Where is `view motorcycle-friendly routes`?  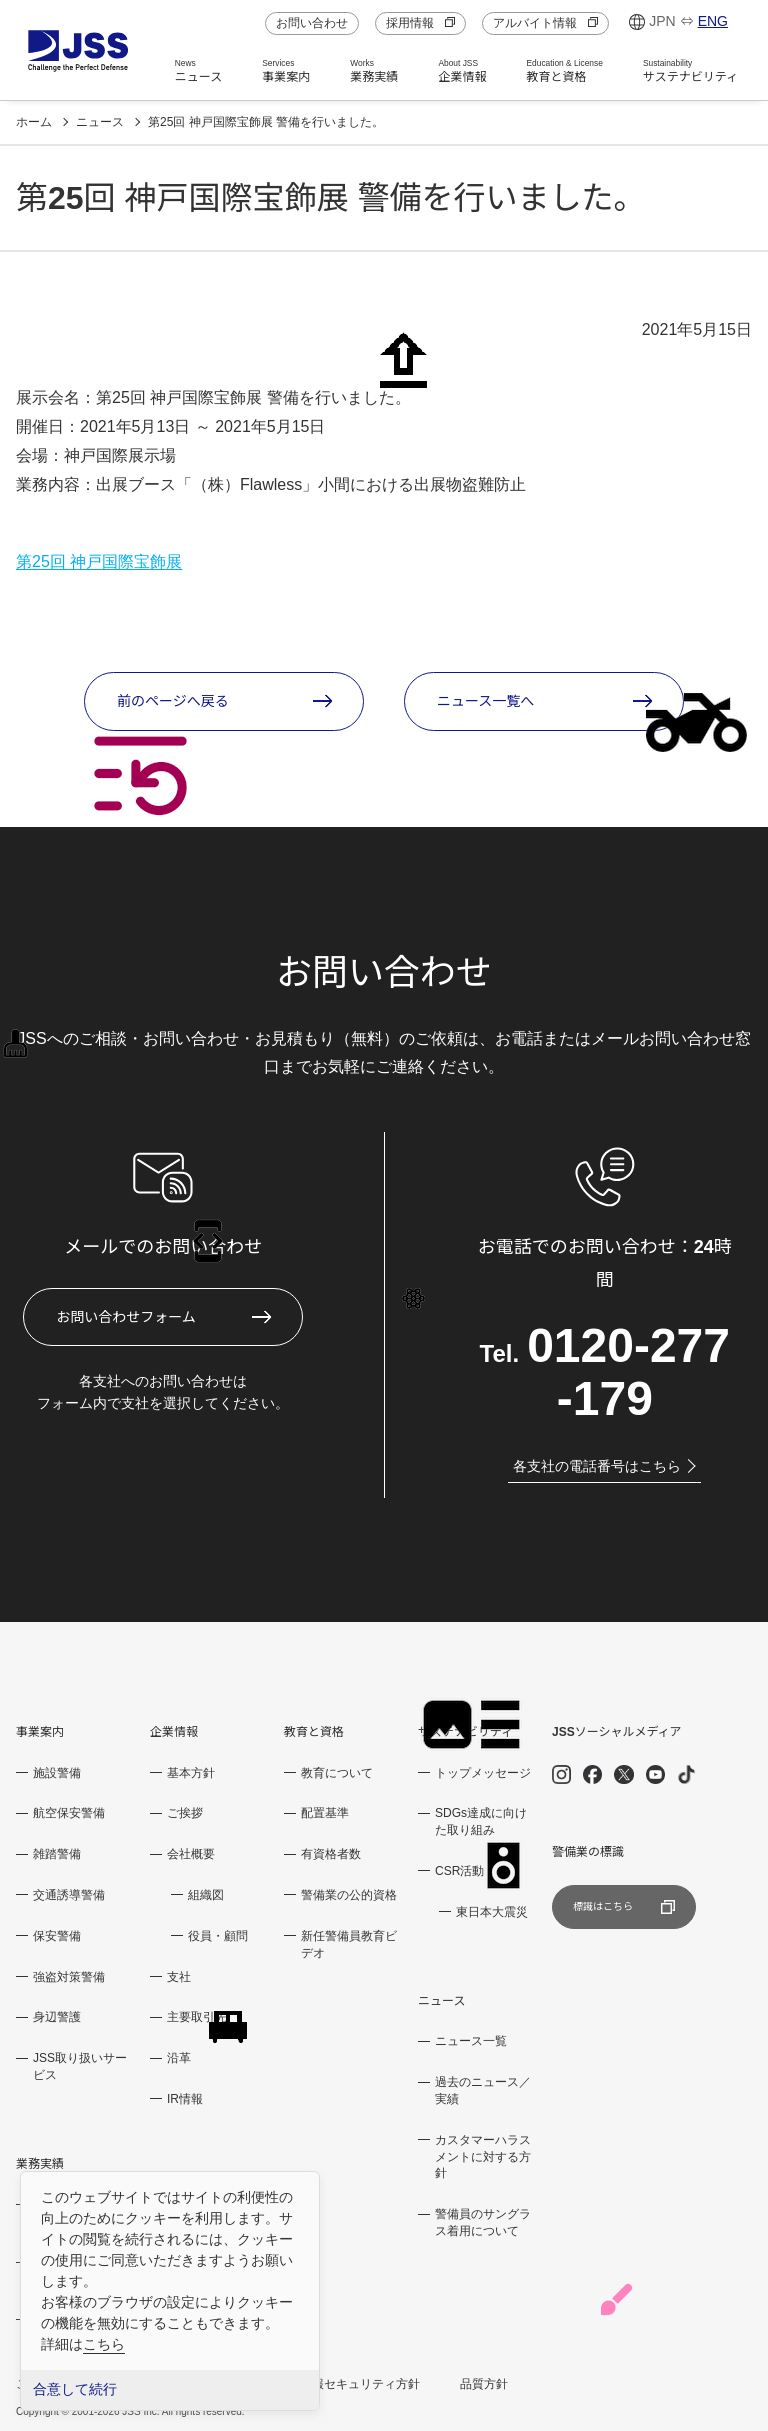 view motorcycle-friendly routes is located at coordinates (696, 722).